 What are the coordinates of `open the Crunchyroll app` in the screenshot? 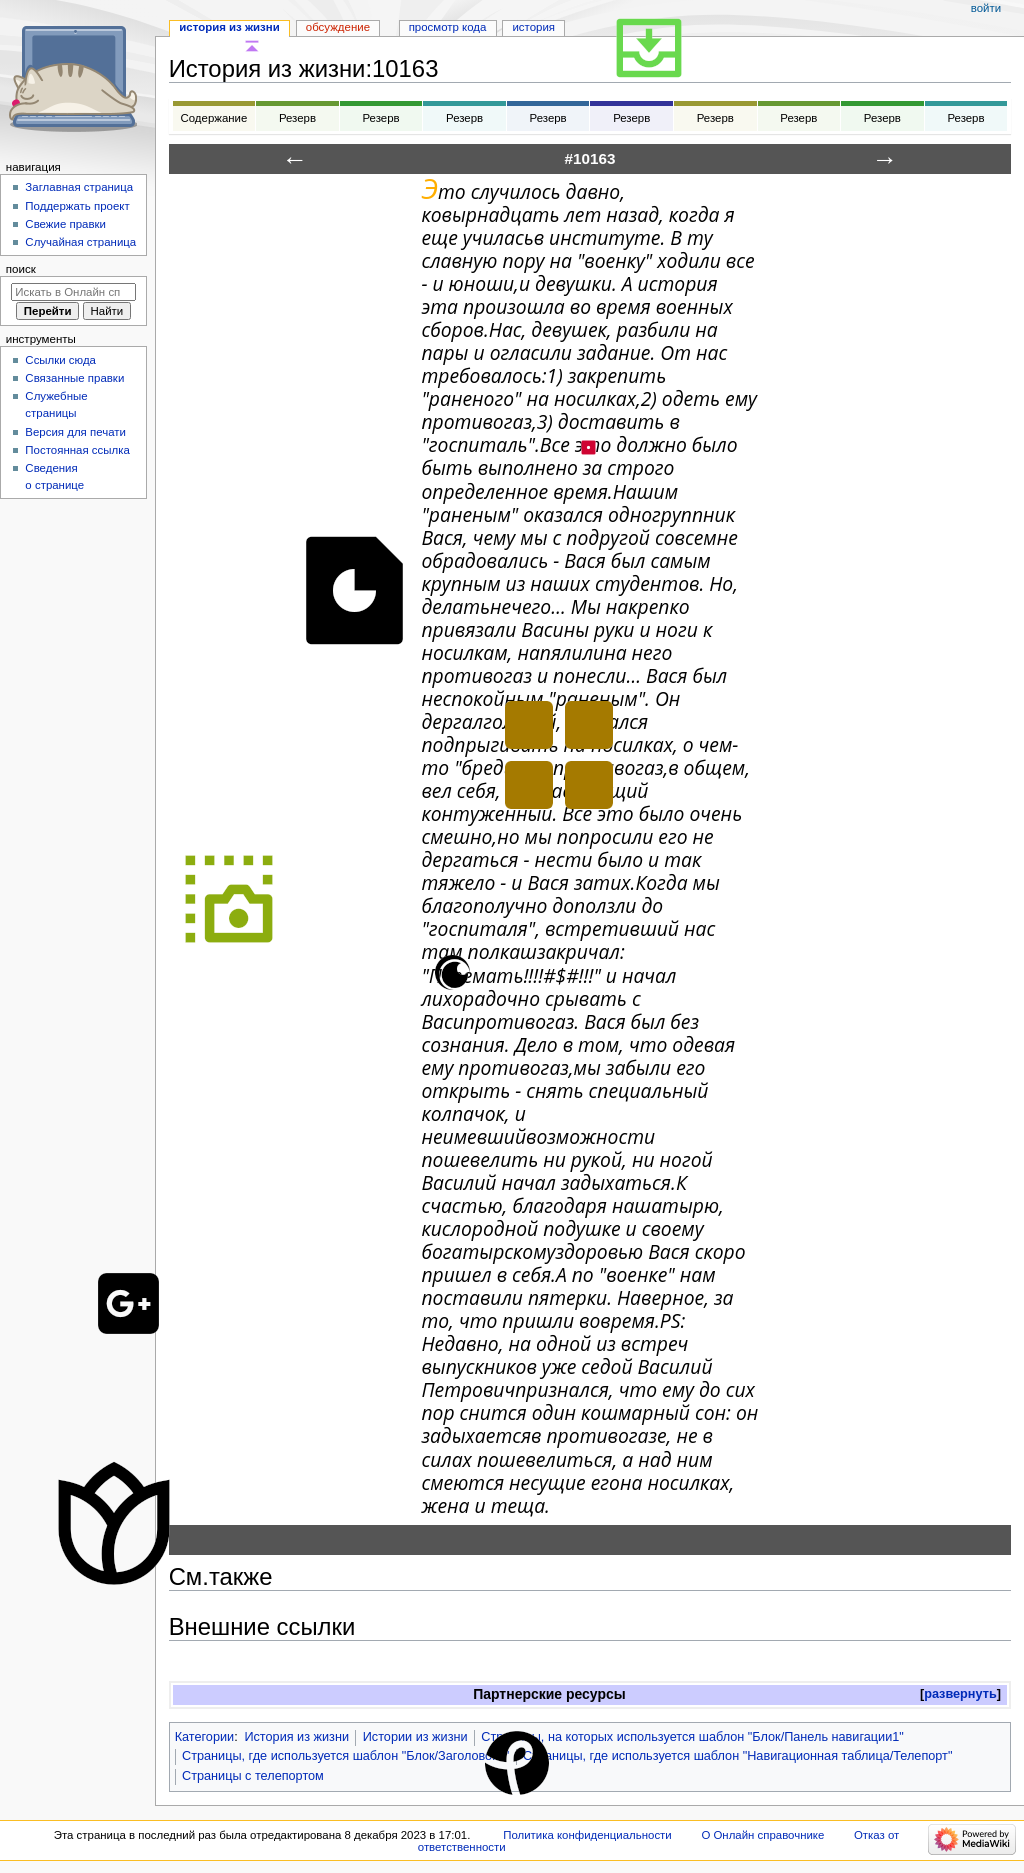 It's located at (452, 972).